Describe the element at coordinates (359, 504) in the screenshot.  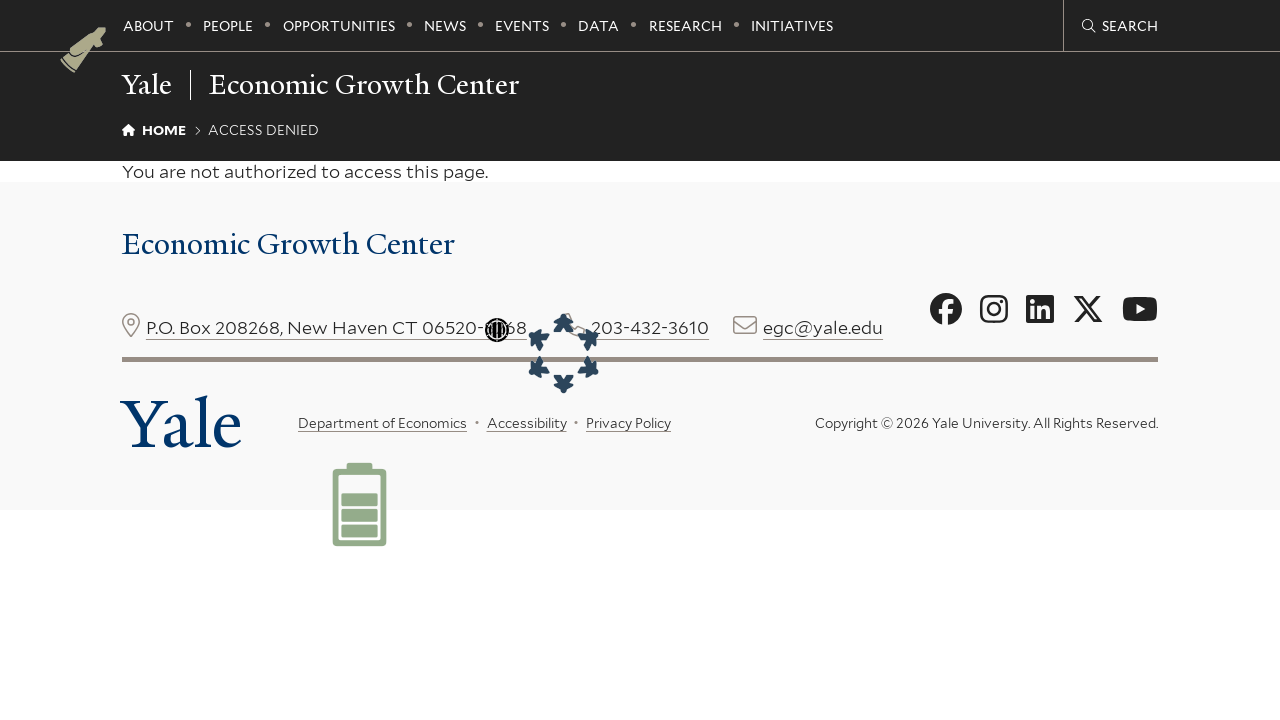
I see `indicates battery level at 75% charge` at that location.